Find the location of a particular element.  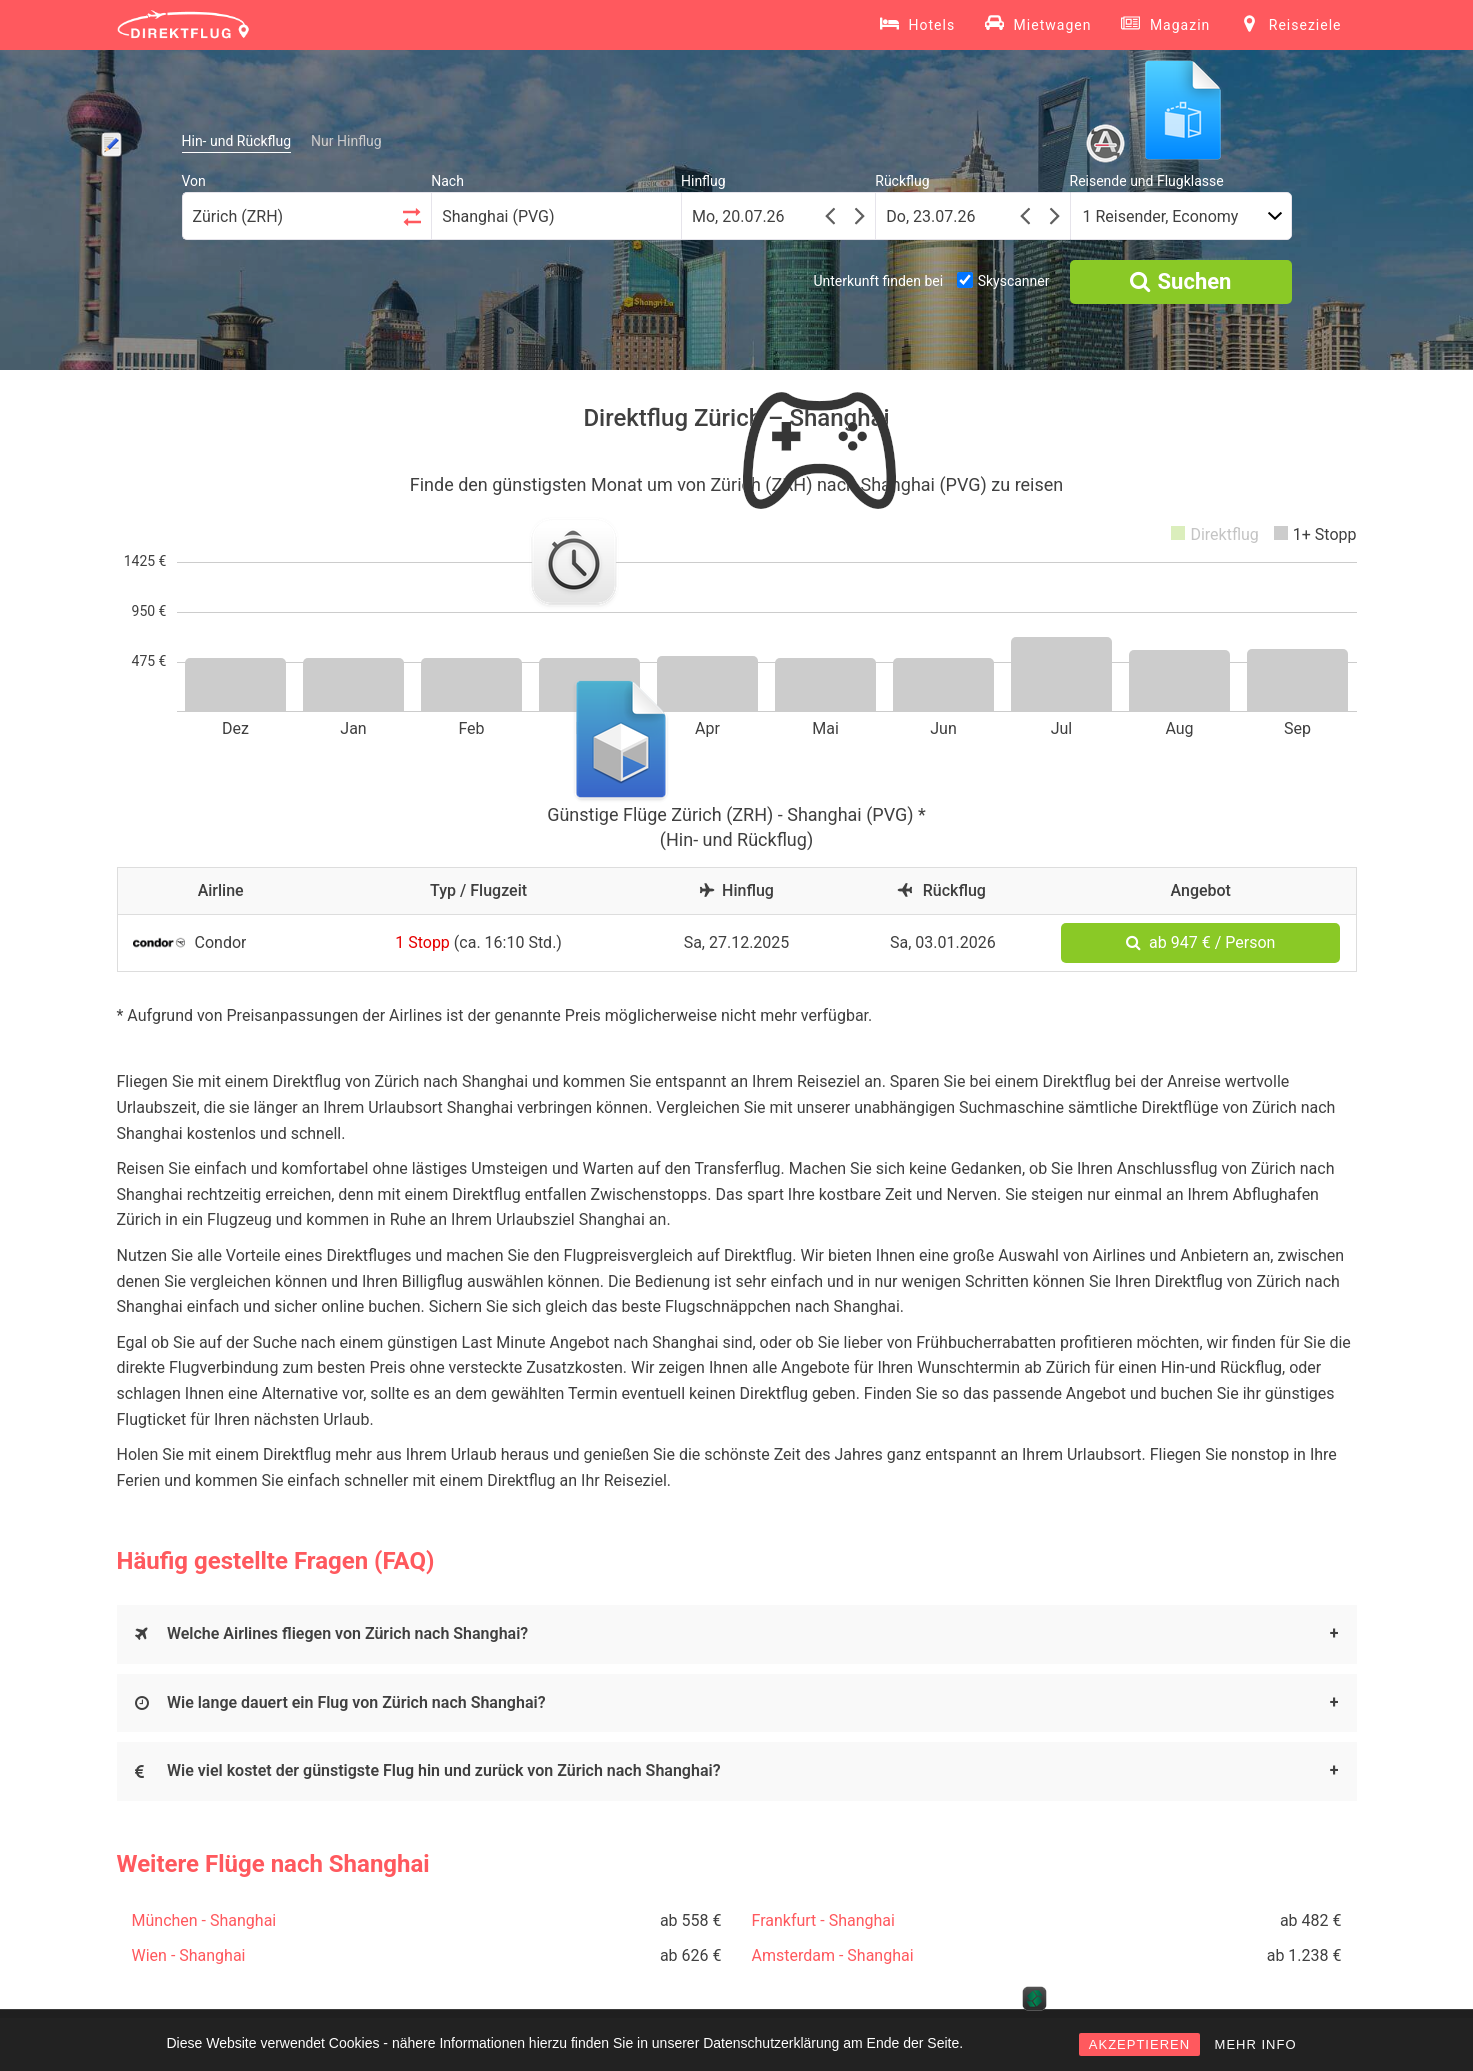

a DGN file (MicroStation CAD drawing) is located at coordinates (1183, 112).